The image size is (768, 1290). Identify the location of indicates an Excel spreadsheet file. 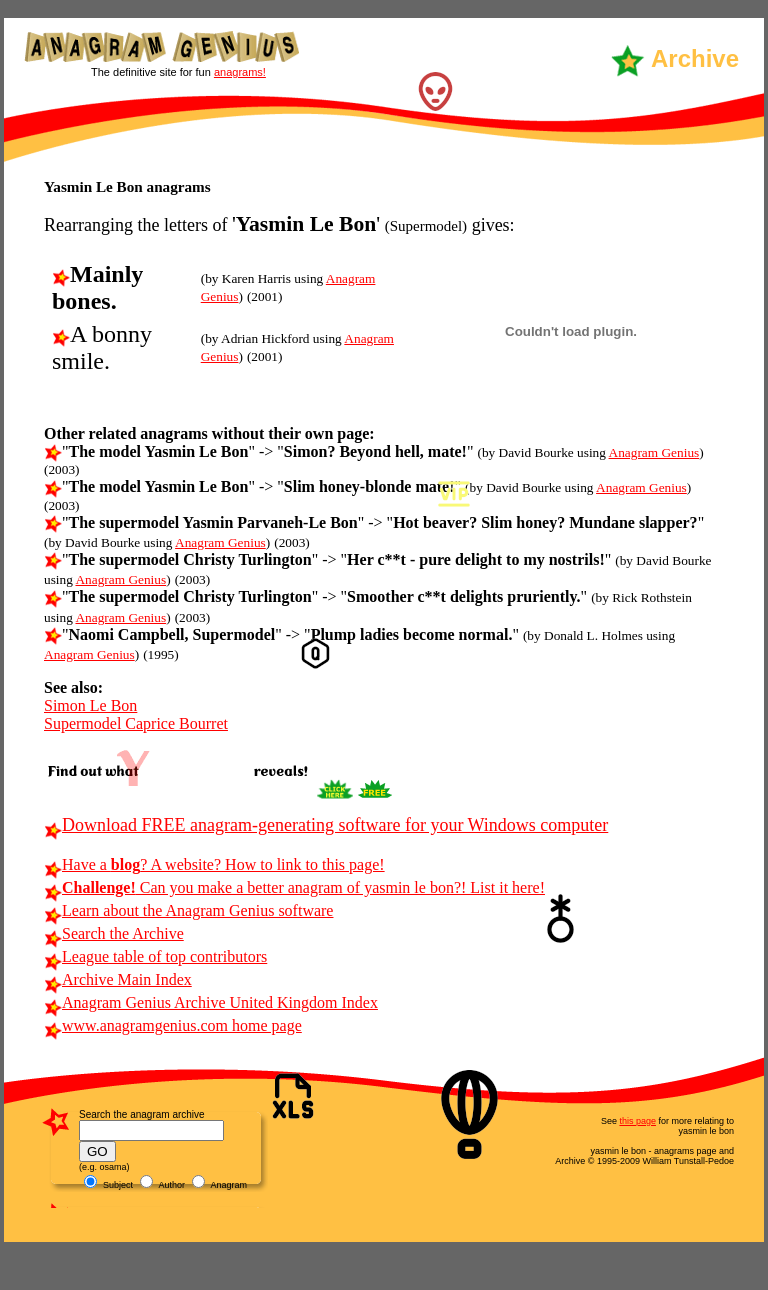
(293, 1096).